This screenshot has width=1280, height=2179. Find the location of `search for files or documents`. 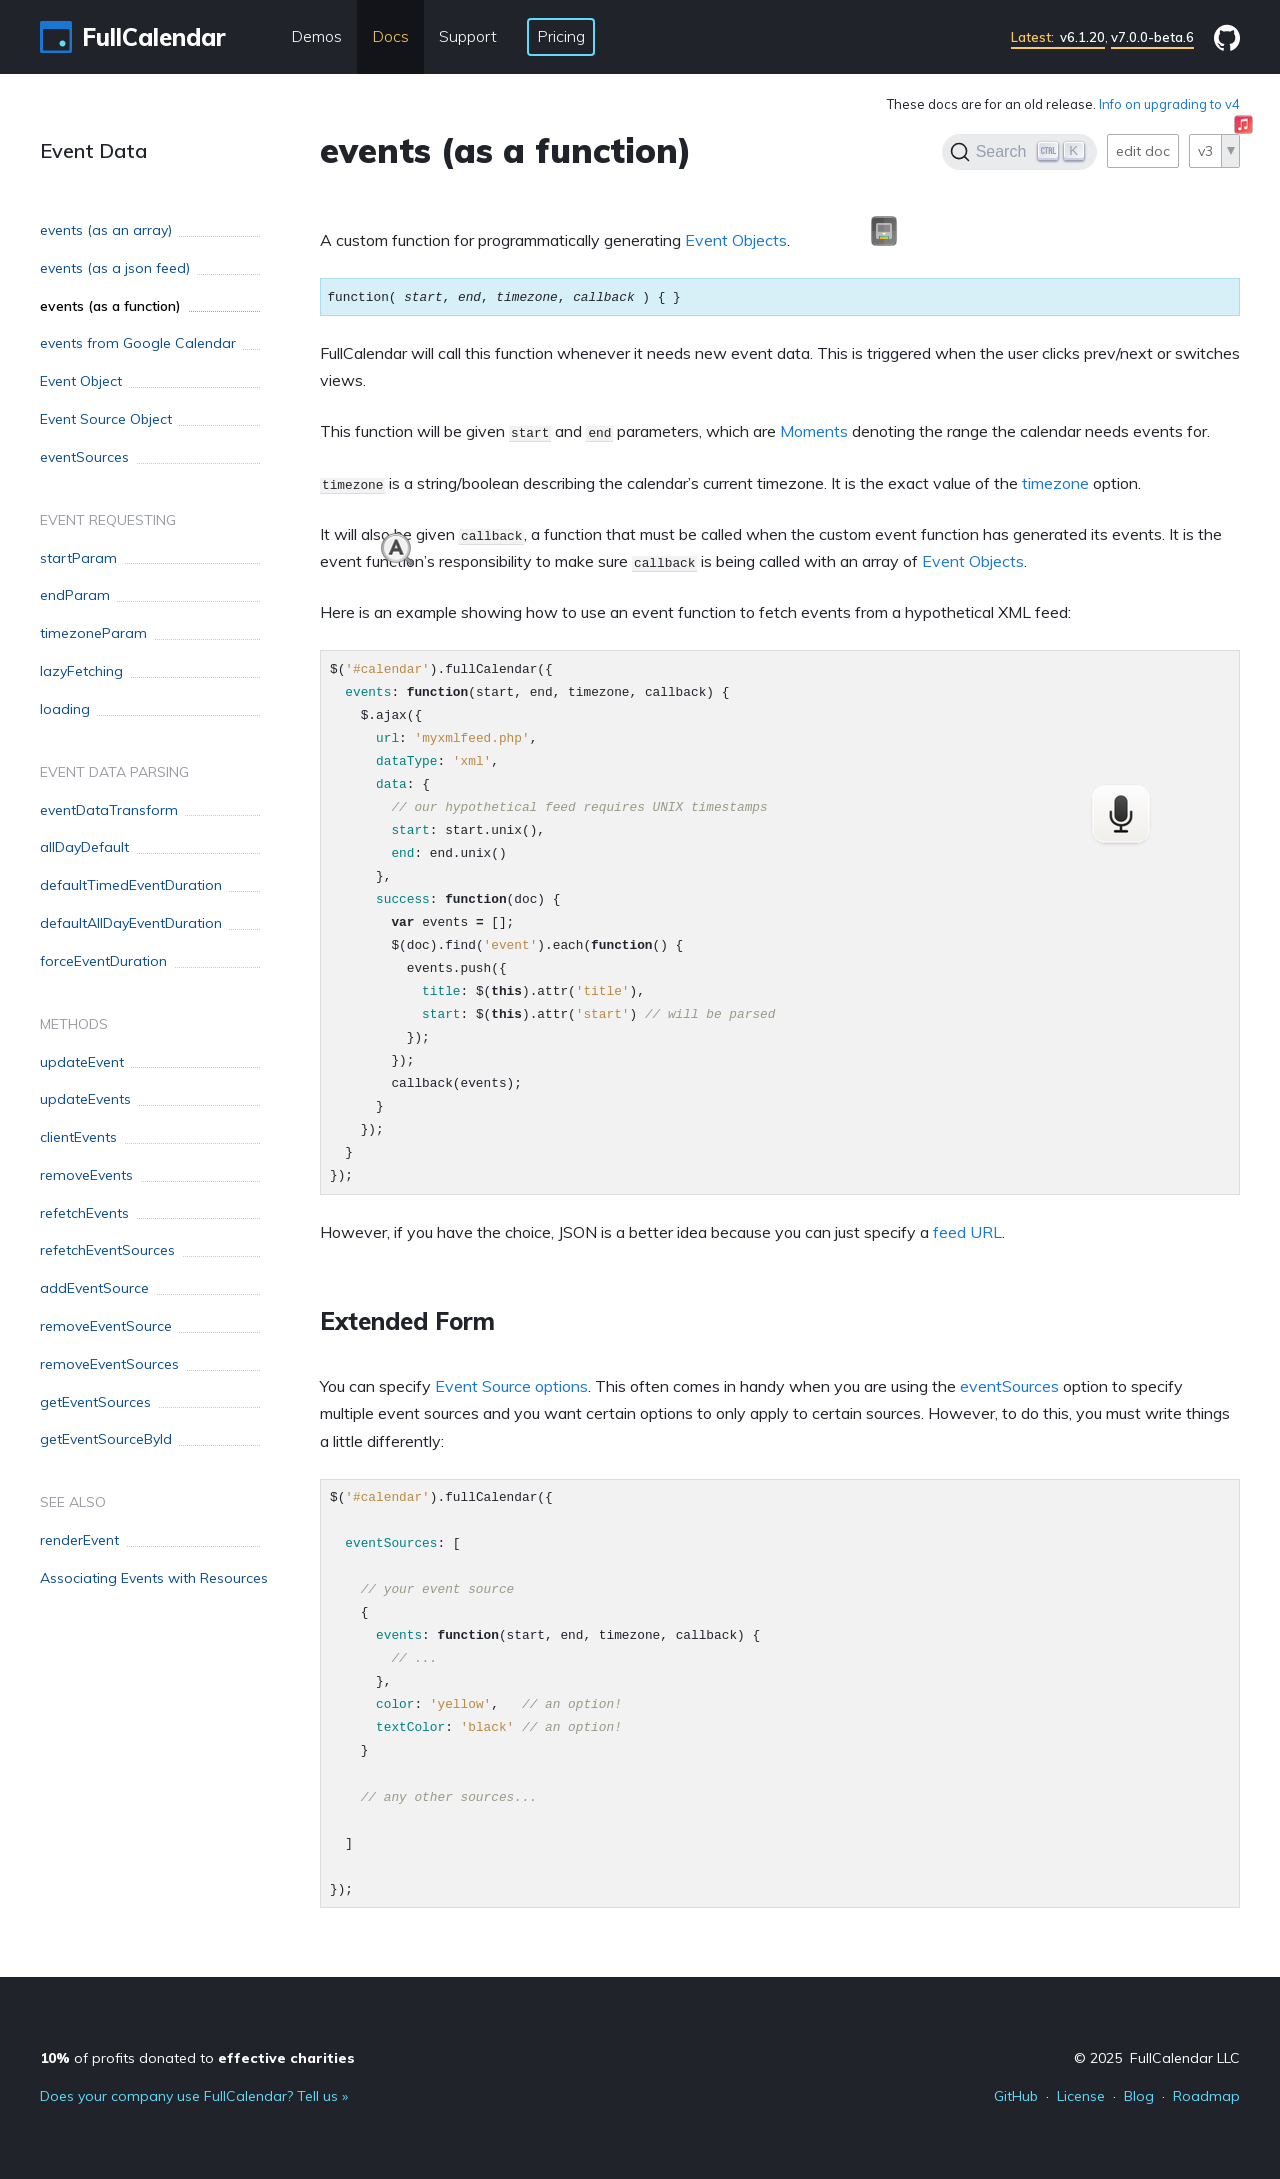

search for files or documents is located at coordinates (397, 549).